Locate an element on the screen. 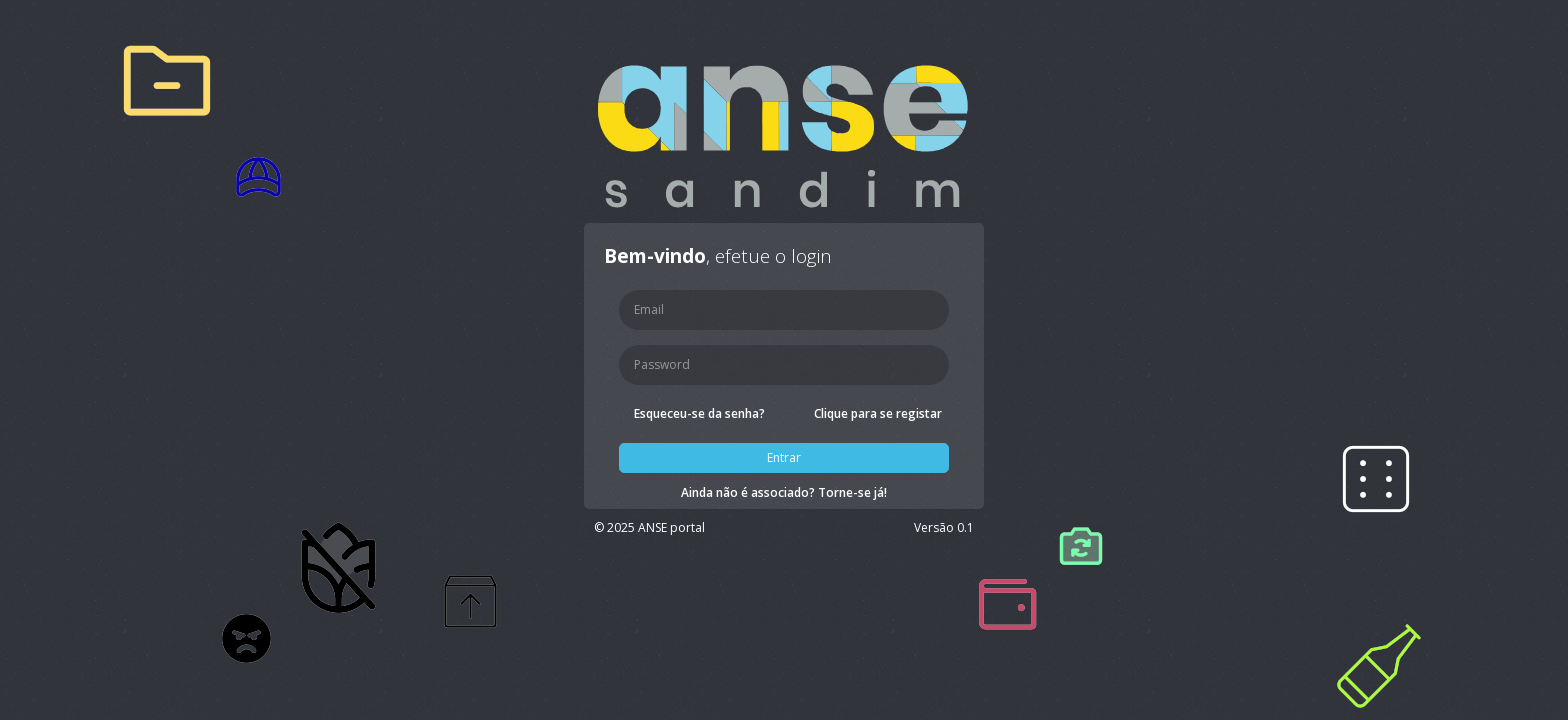 This screenshot has height=720, width=1568. upload files to storage is located at coordinates (470, 601).